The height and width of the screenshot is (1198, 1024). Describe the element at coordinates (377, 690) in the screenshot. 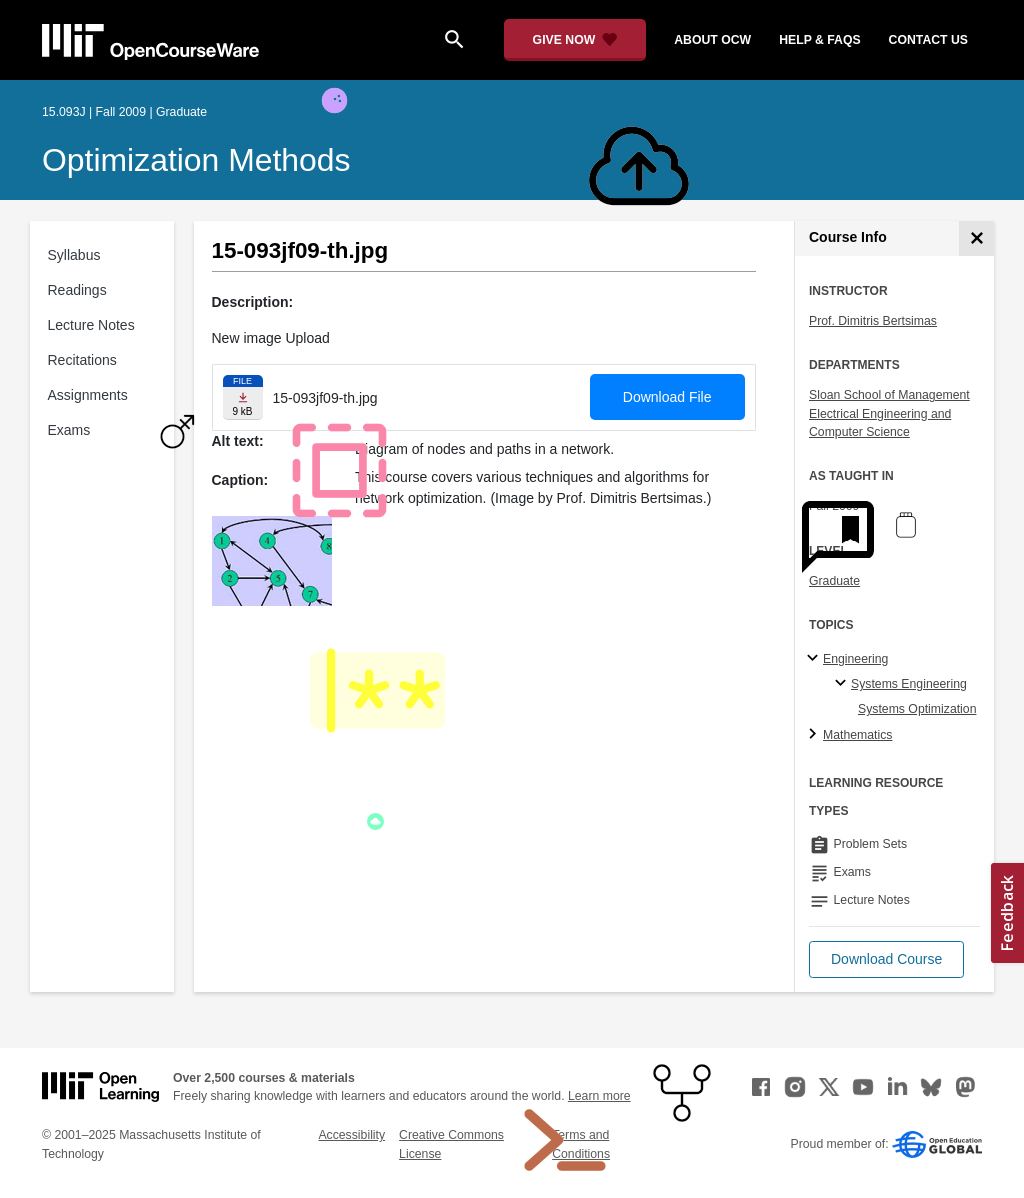

I see `enter or manage your password` at that location.